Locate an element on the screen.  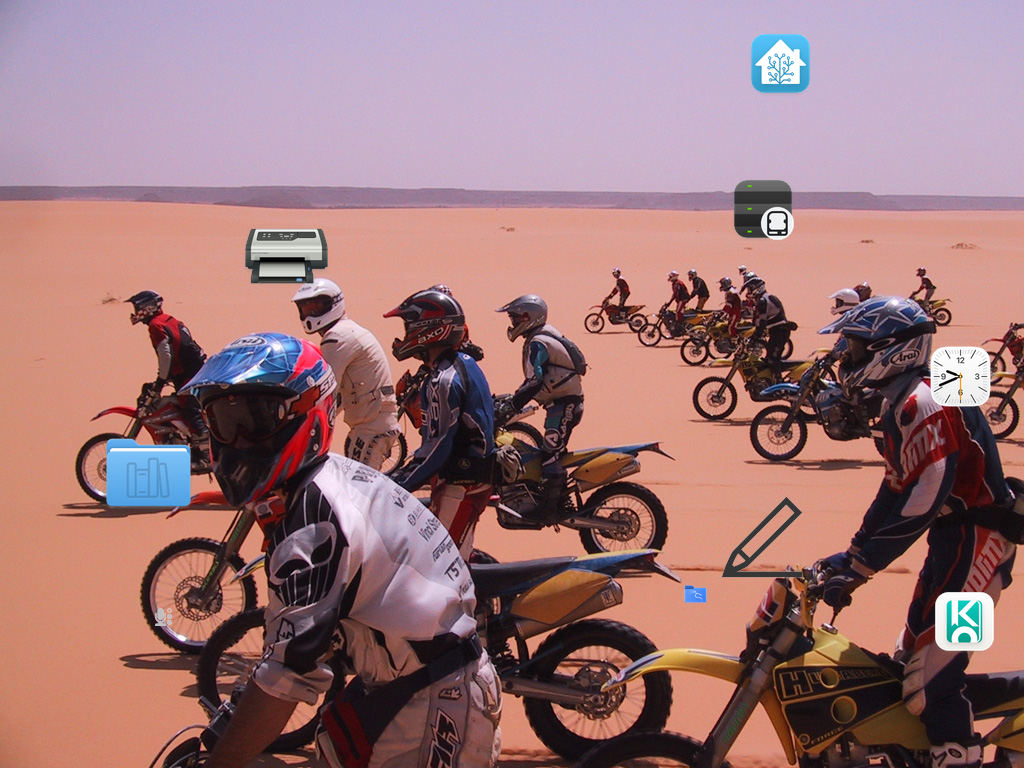
microphone sensitivity set to medium level is located at coordinates (163, 616).